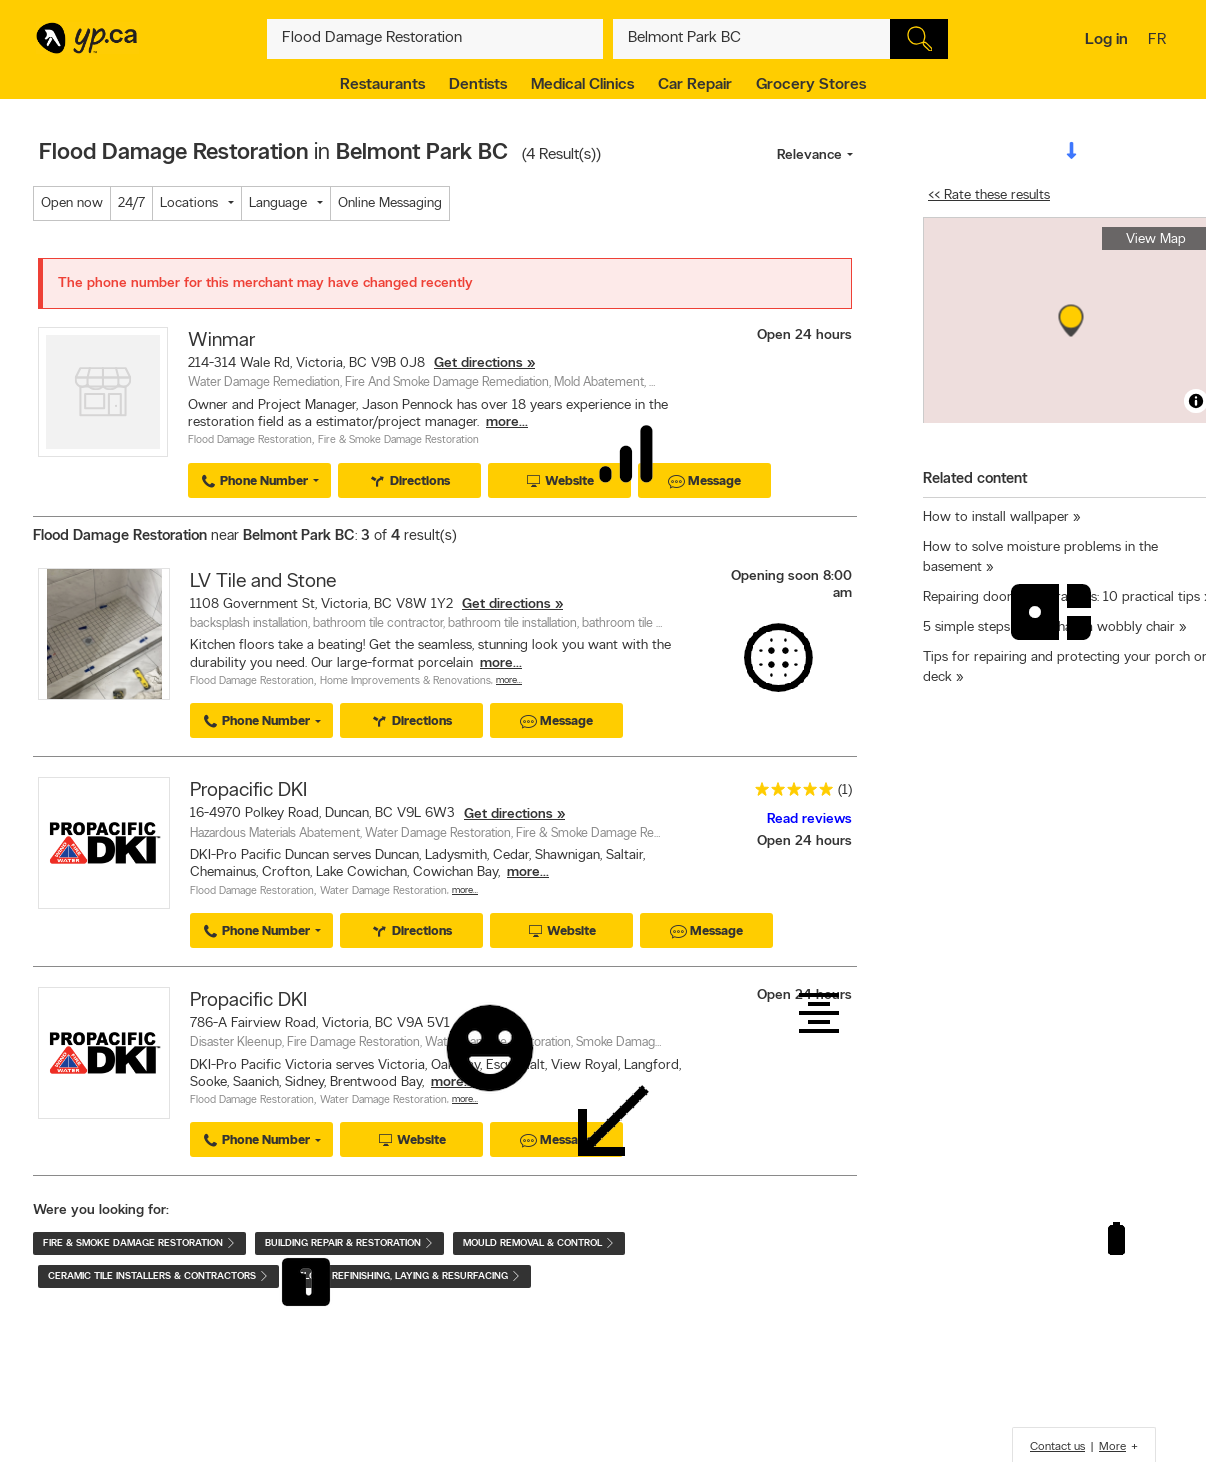 The width and height of the screenshot is (1206, 1462). Describe the element at coordinates (1071, 150) in the screenshot. I see `scroll down or view more content` at that location.